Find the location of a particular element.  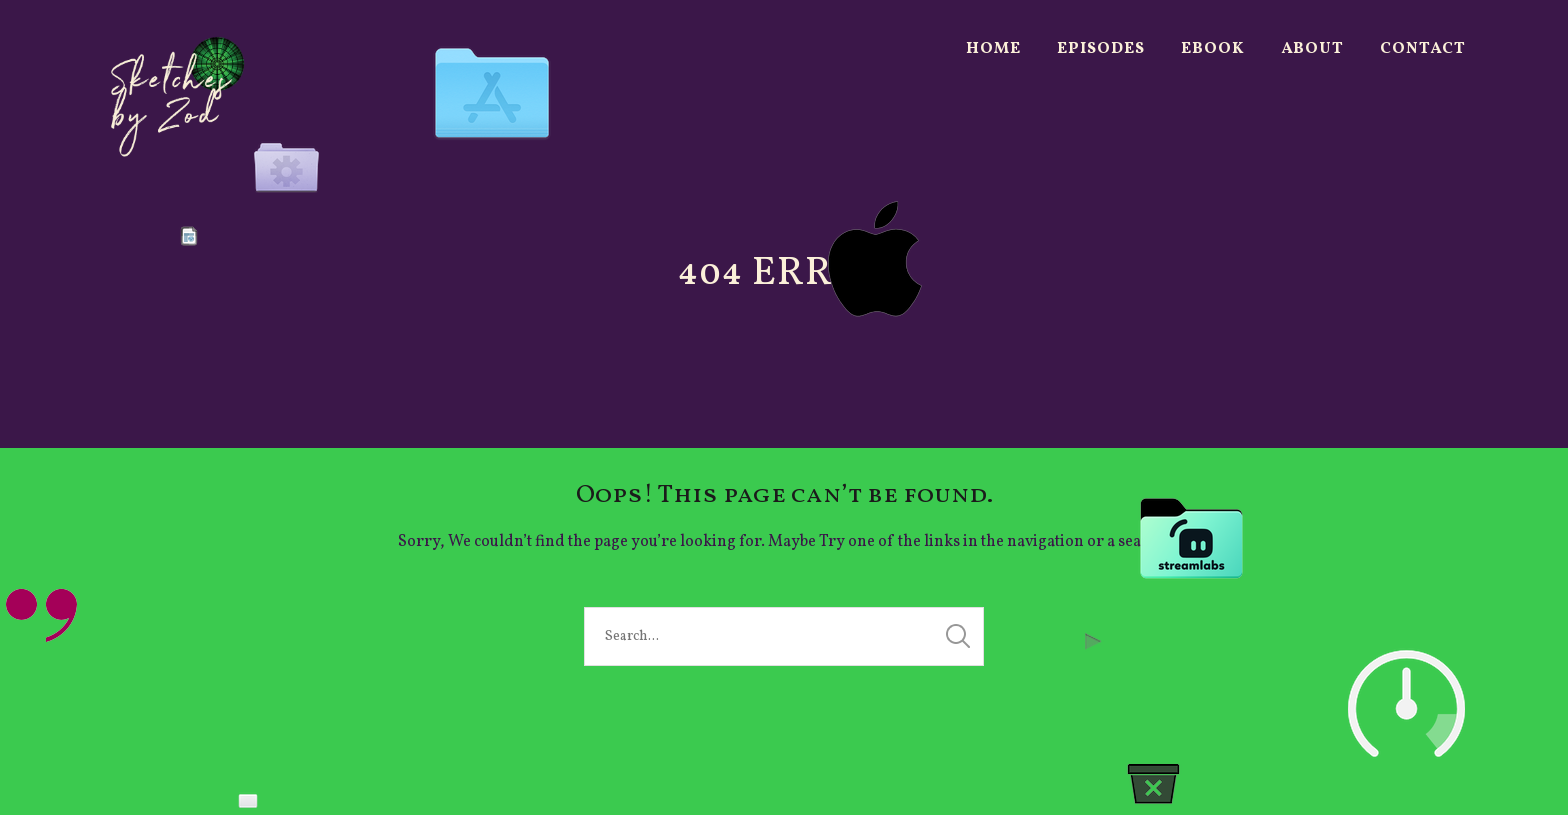

open the applications folder is located at coordinates (492, 93).